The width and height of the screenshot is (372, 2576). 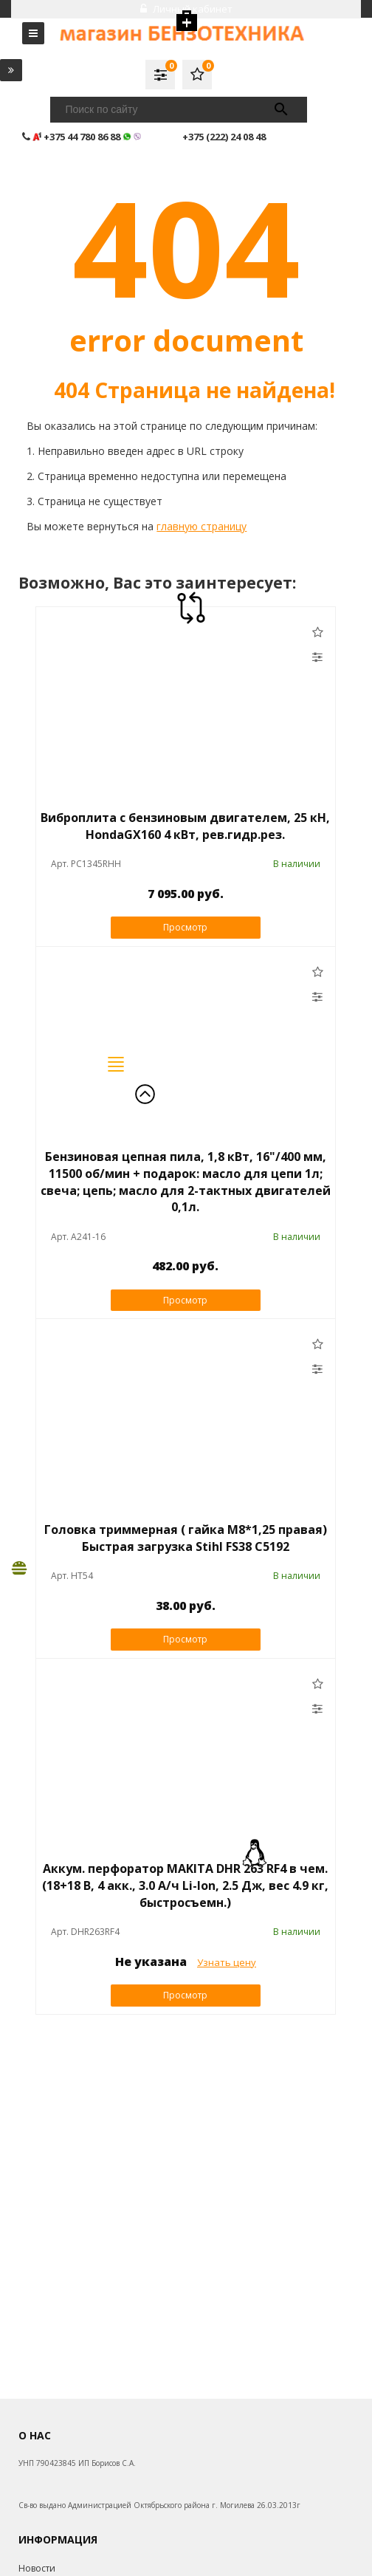 I want to click on access food or restaurant options, so click(x=19, y=1568).